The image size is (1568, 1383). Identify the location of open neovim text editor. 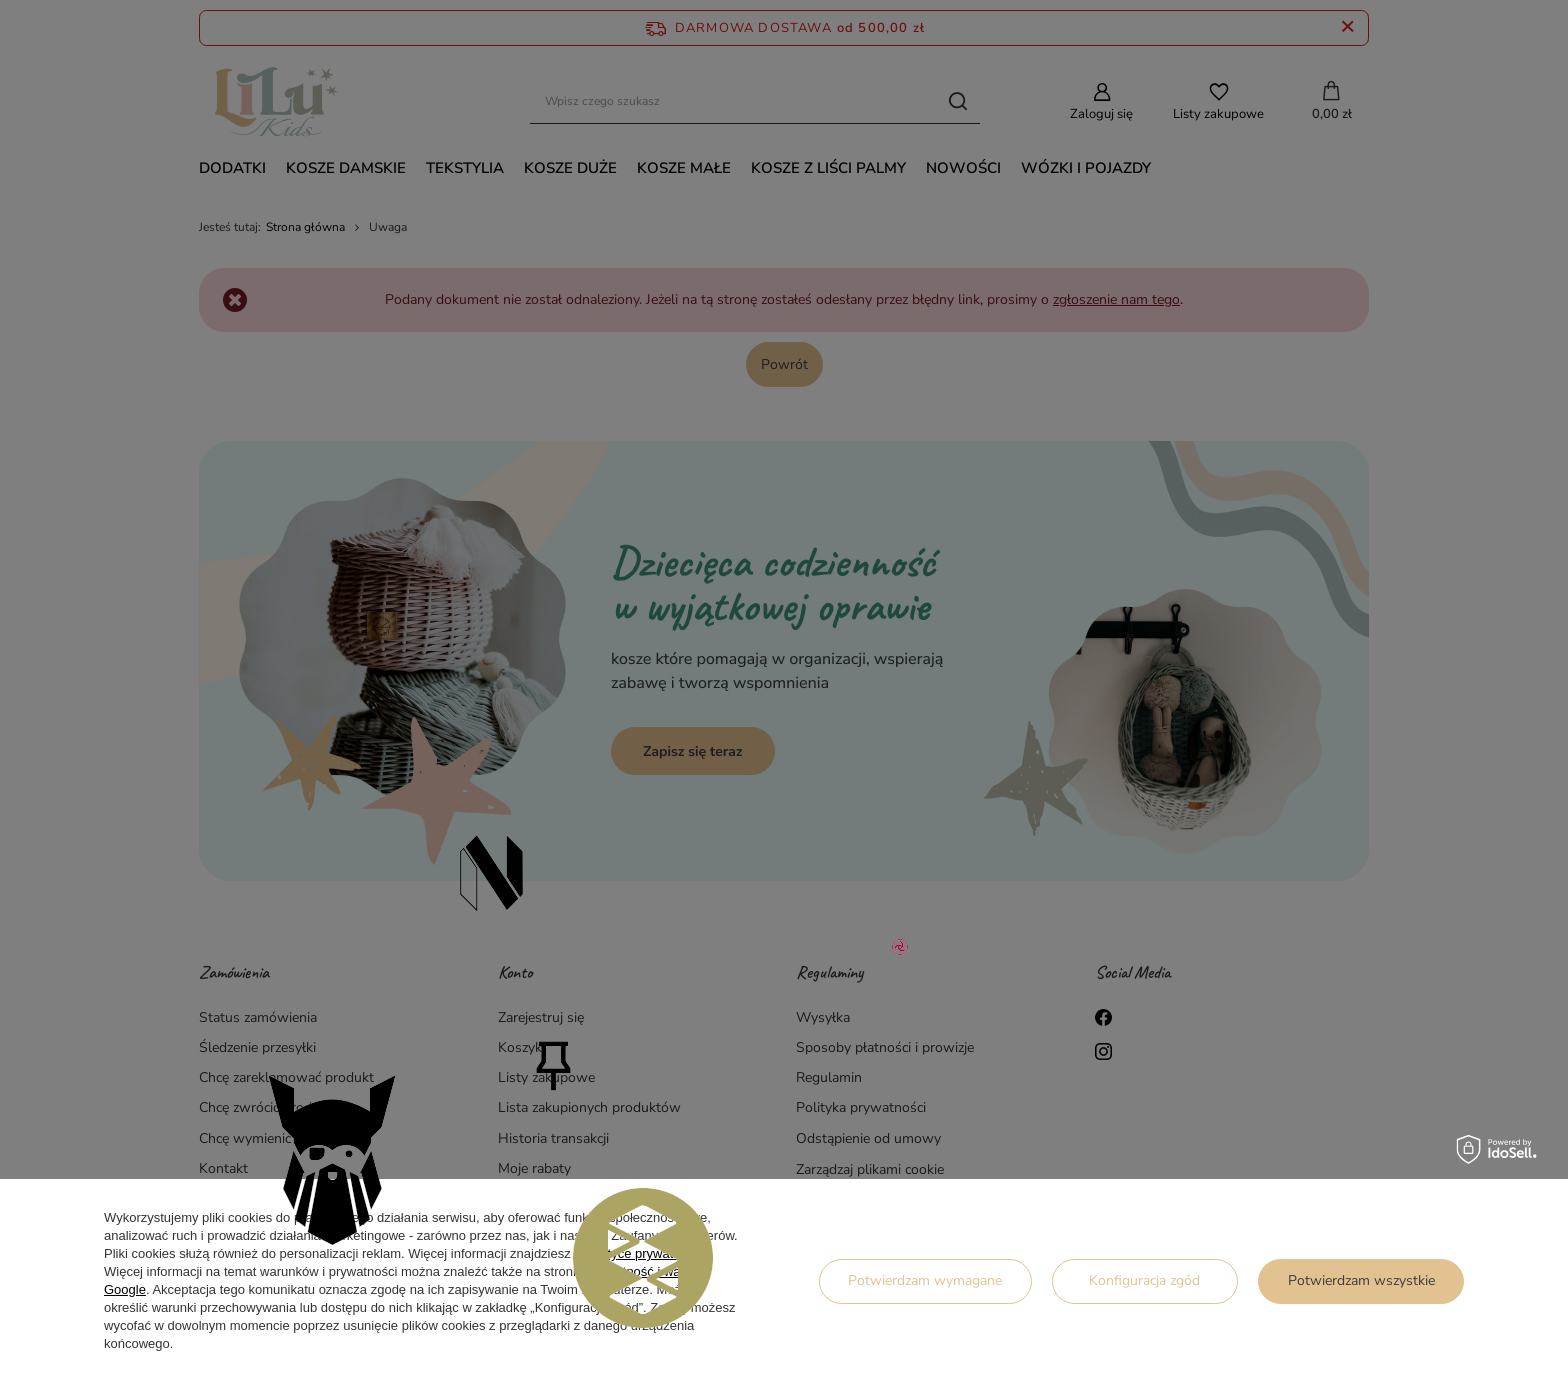
(491, 873).